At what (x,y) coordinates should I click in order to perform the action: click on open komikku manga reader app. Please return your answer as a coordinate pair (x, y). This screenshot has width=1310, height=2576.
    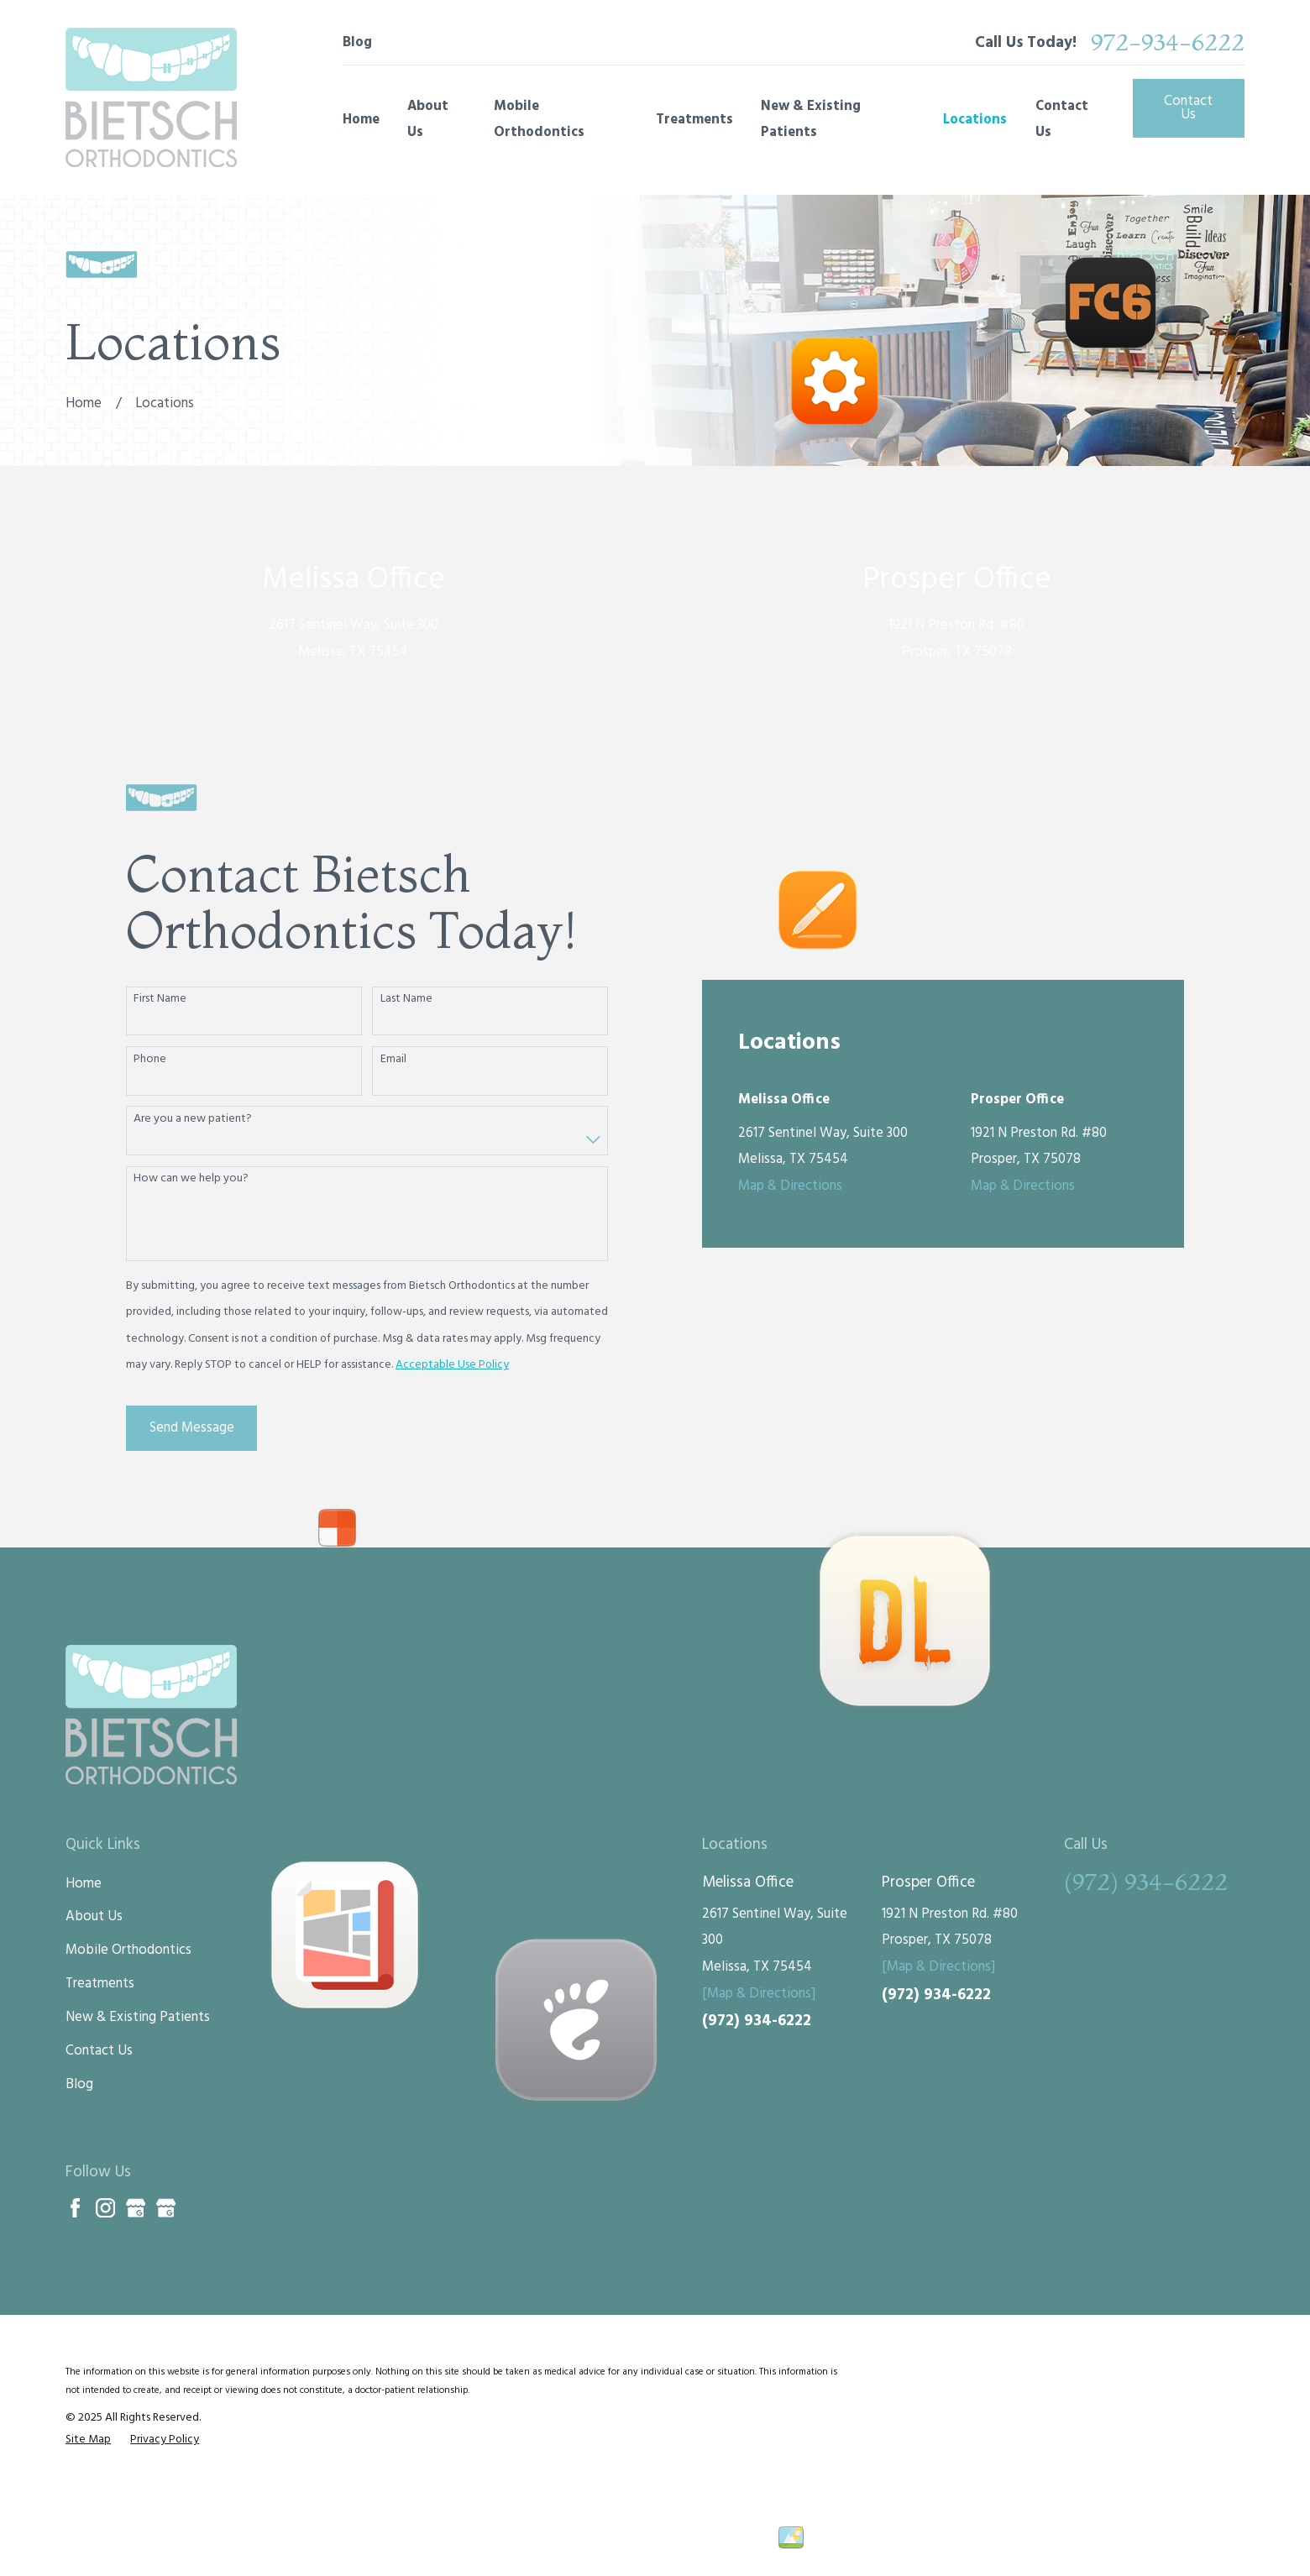
    Looking at the image, I should click on (344, 1935).